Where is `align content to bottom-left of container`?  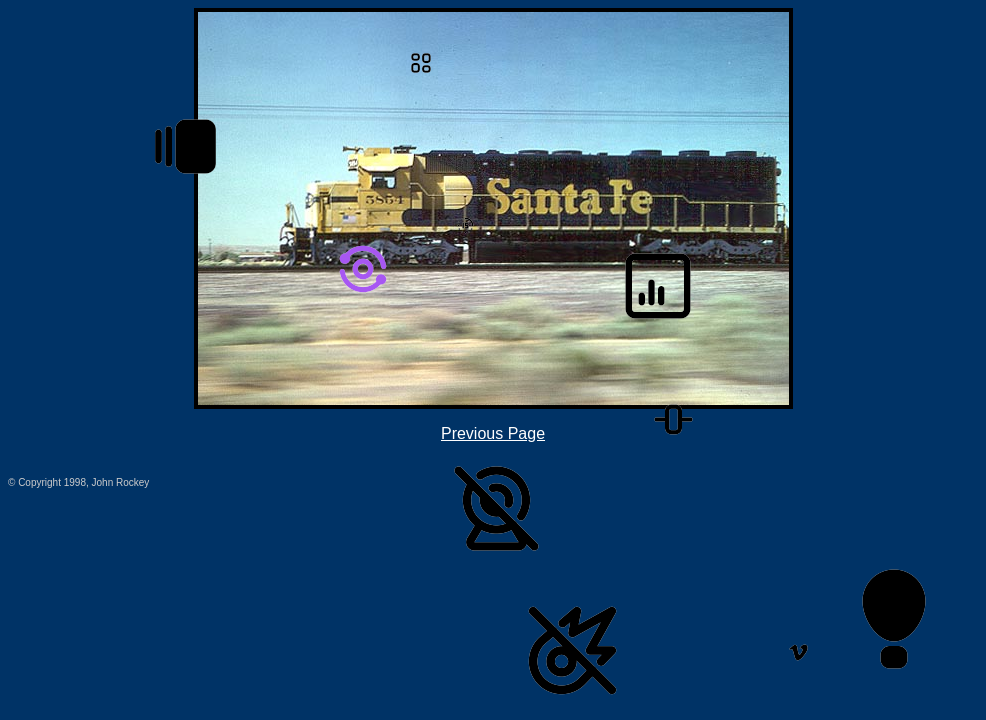
align content to bottom-left of container is located at coordinates (658, 286).